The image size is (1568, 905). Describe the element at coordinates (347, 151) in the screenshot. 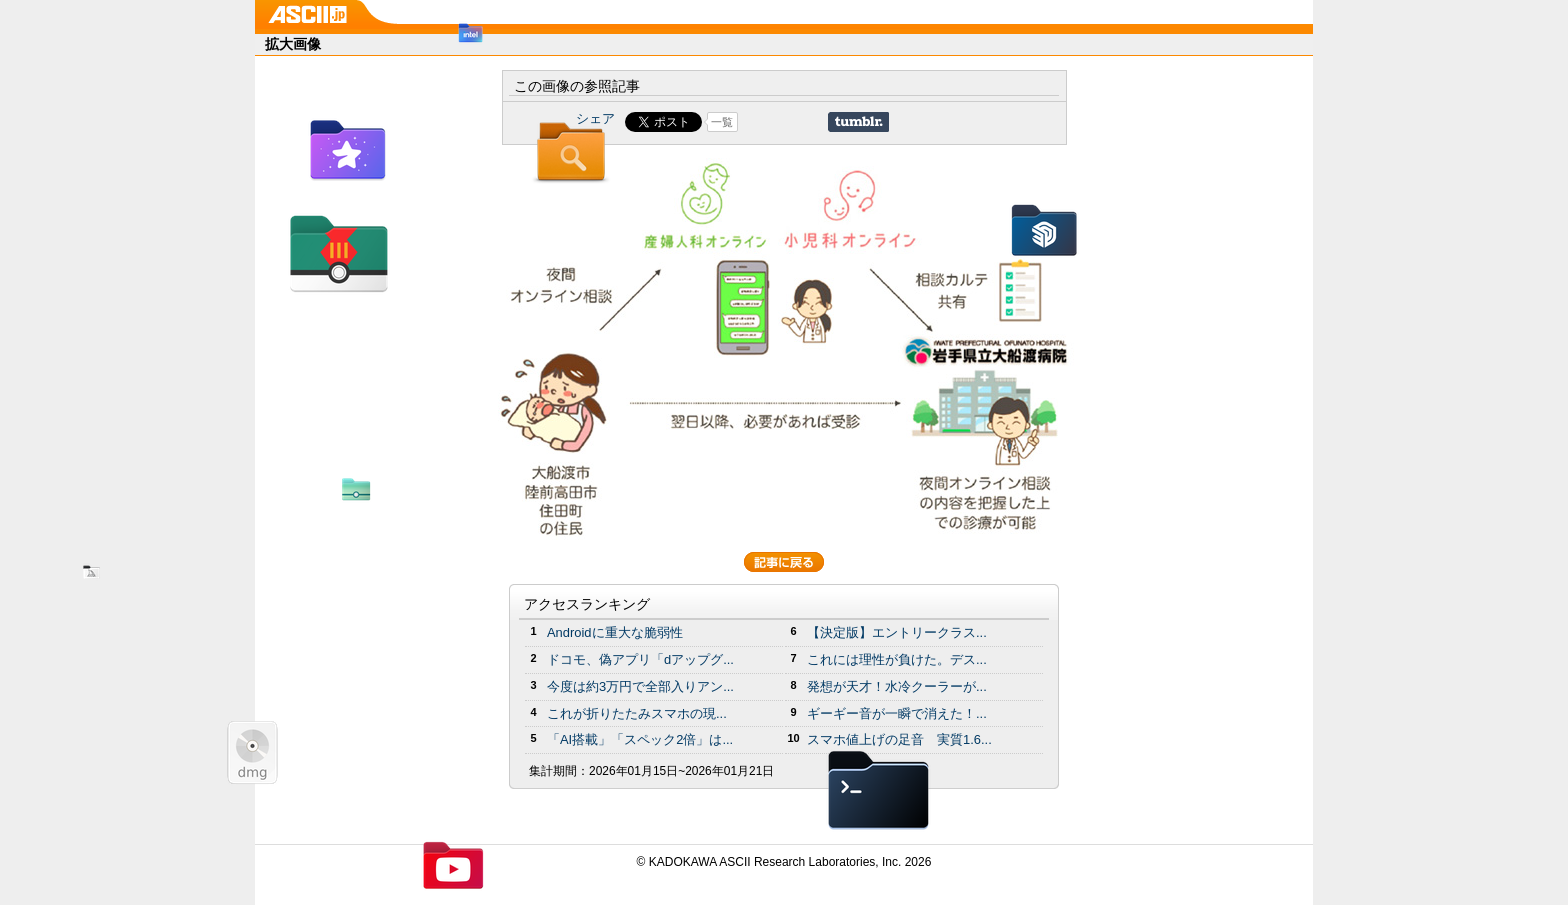

I see `open telegram premium files folder` at that location.